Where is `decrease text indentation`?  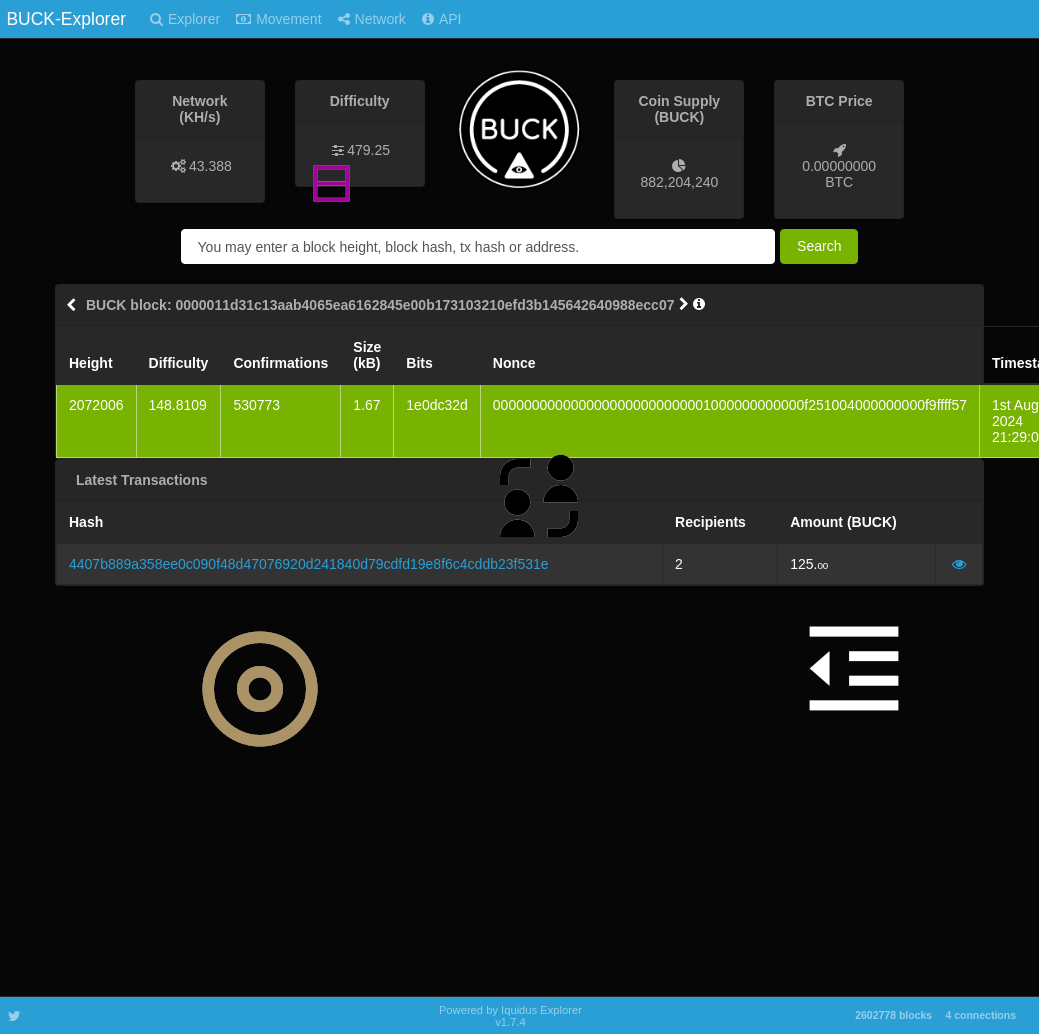
decrease text indentation is located at coordinates (854, 666).